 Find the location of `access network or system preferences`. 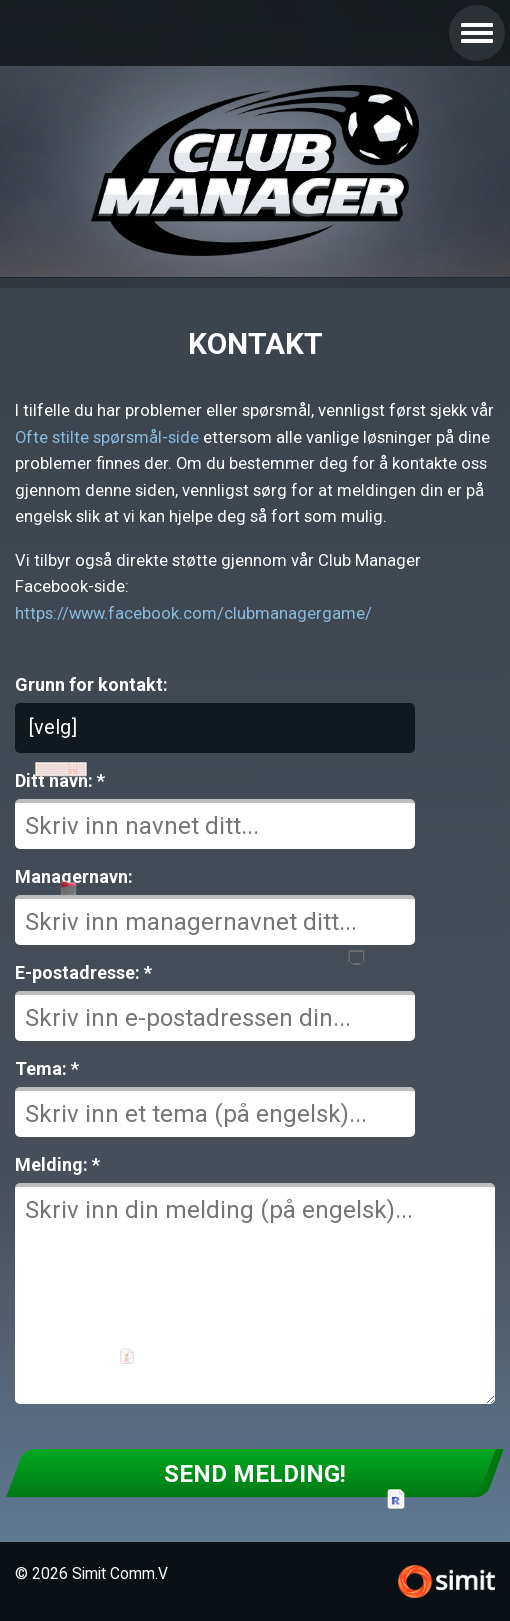

access network or system preferences is located at coordinates (356, 957).